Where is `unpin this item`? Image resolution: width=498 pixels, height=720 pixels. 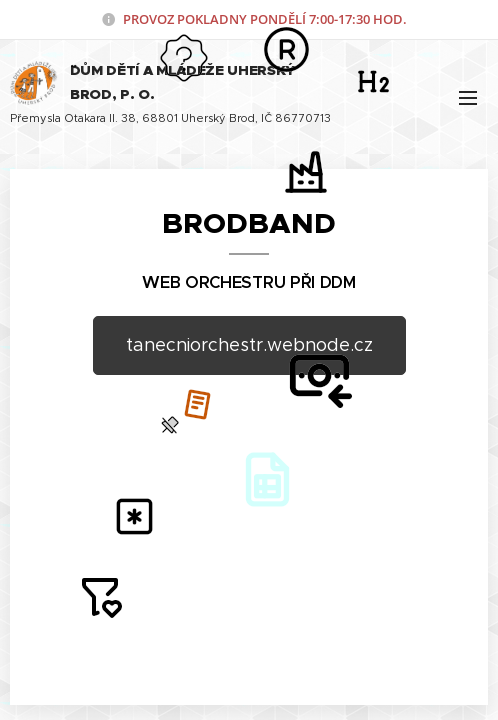
unpin this item is located at coordinates (169, 425).